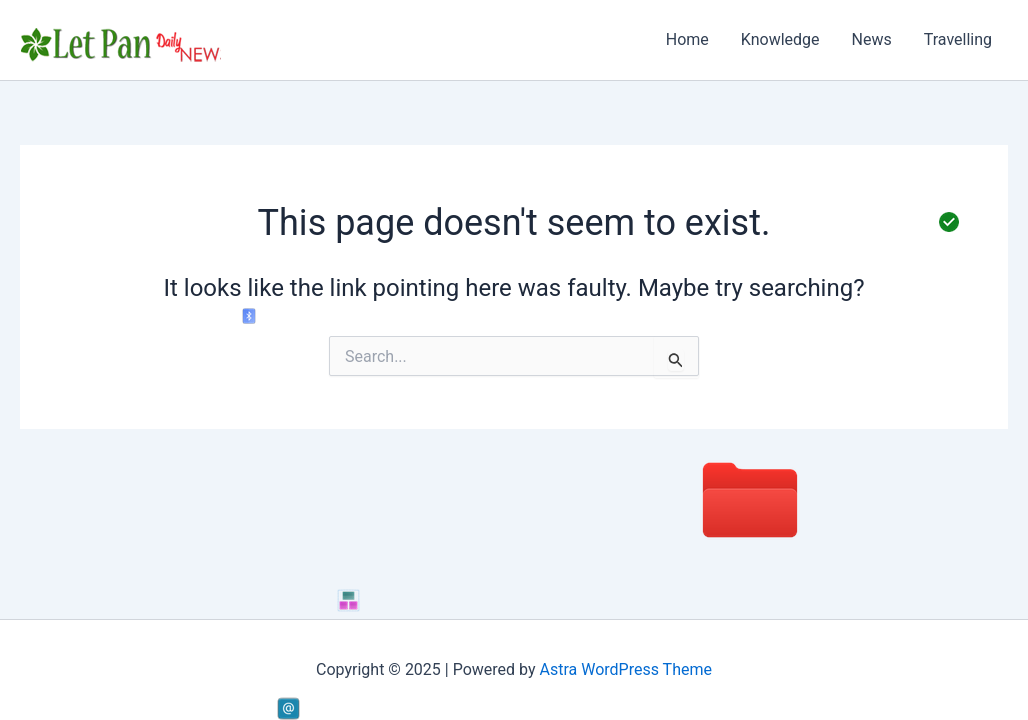 The width and height of the screenshot is (1028, 720). What do you see at coordinates (348, 600) in the screenshot?
I see `select all items in the current view` at bounding box center [348, 600].